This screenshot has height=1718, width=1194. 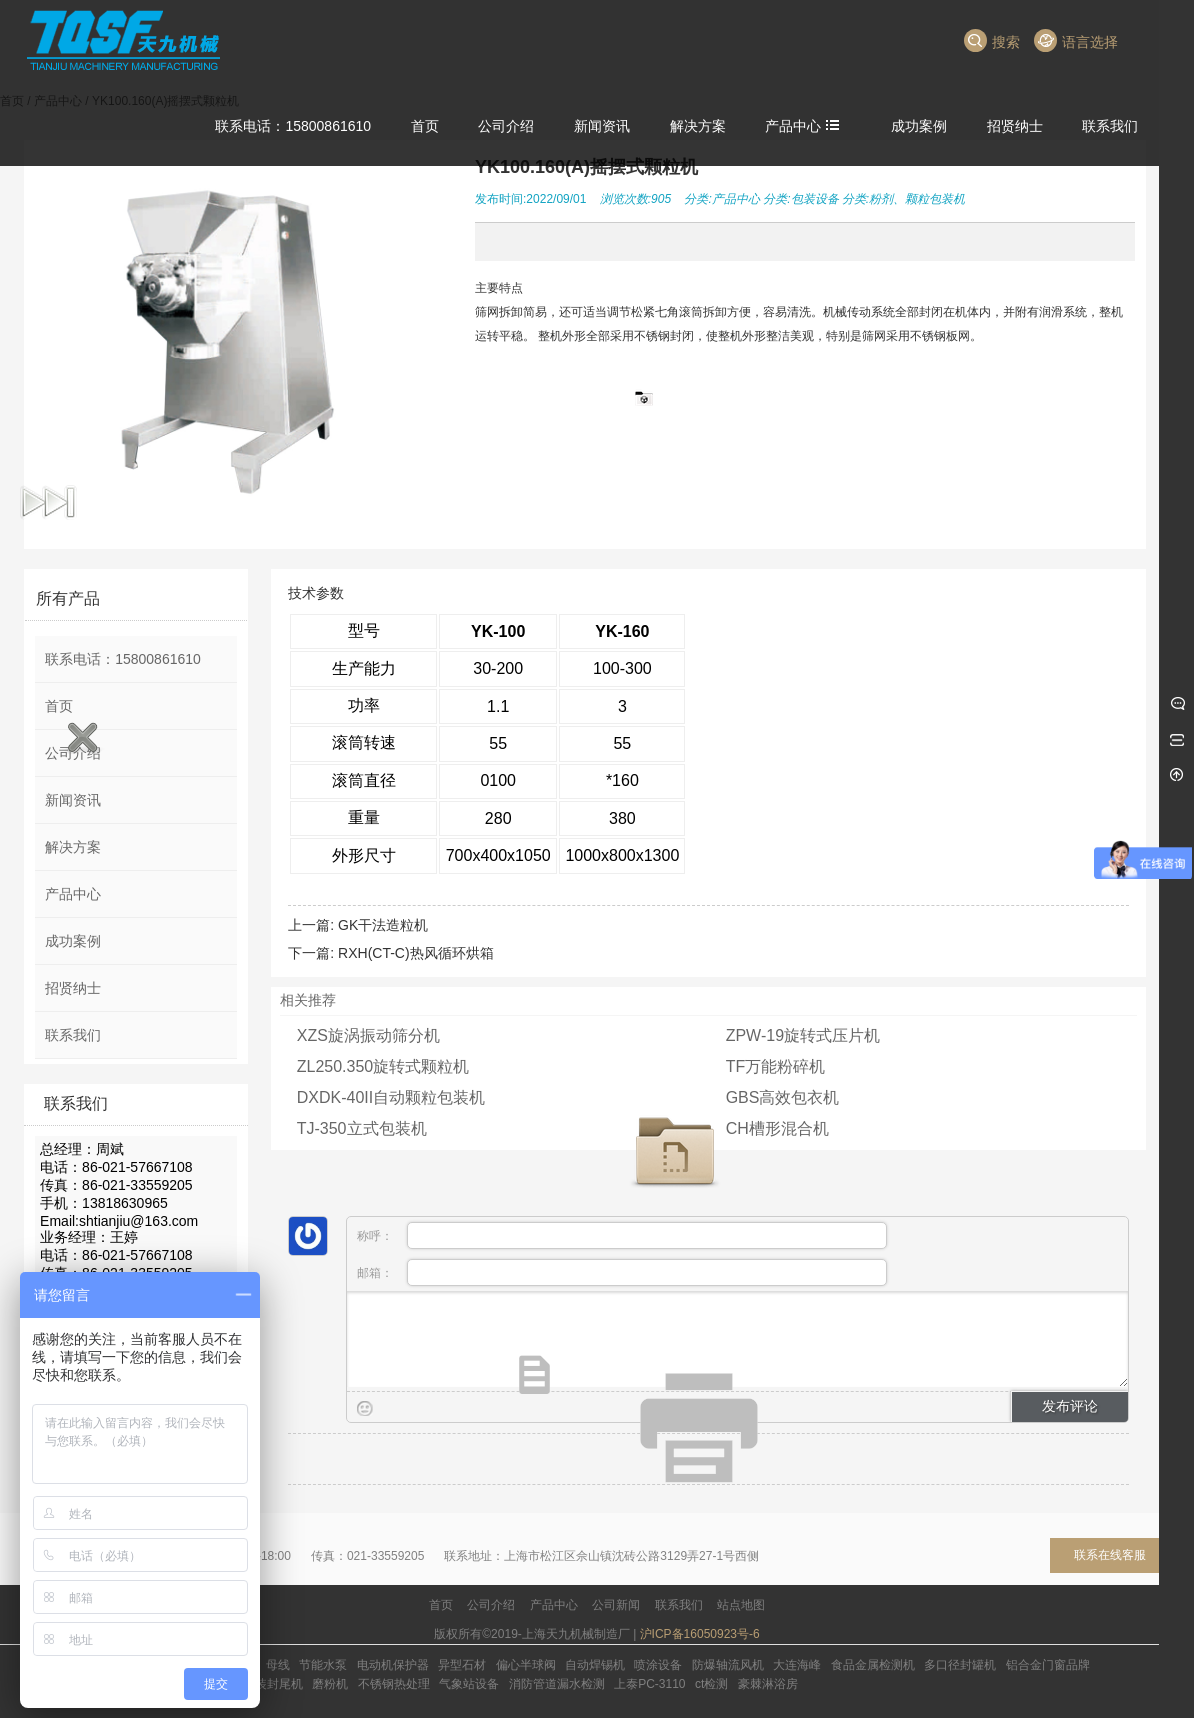 What do you see at coordinates (48, 502) in the screenshot?
I see `skip to the next track or media item` at bounding box center [48, 502].